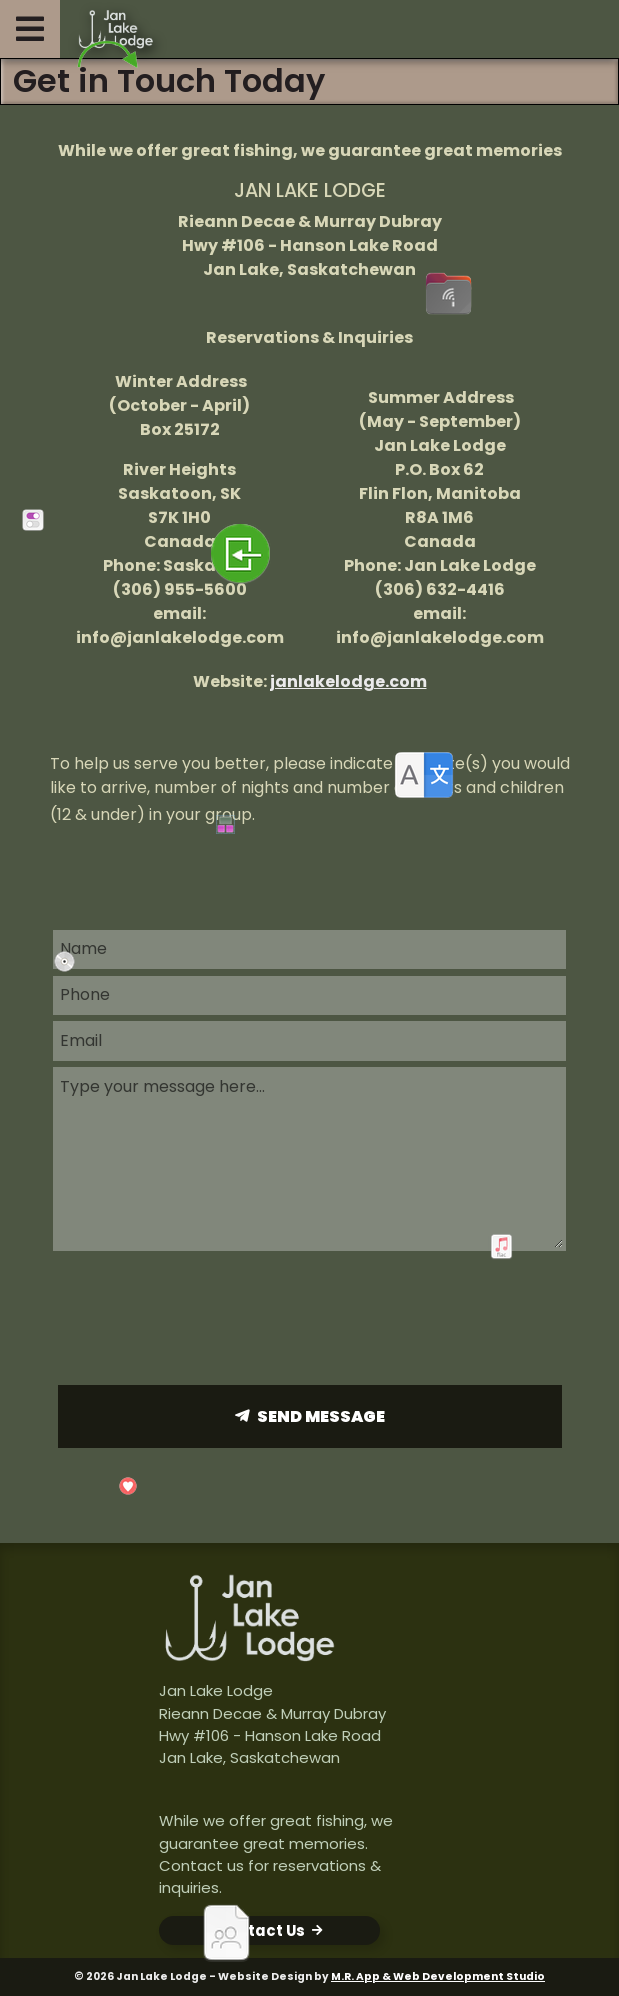 The height and width of the screenshot is (1996, 619). What do you see at coordinates (64, 961) in the screenshot?
I see `indicates a rewritable DVD disc` at bounding box center [64, 961].